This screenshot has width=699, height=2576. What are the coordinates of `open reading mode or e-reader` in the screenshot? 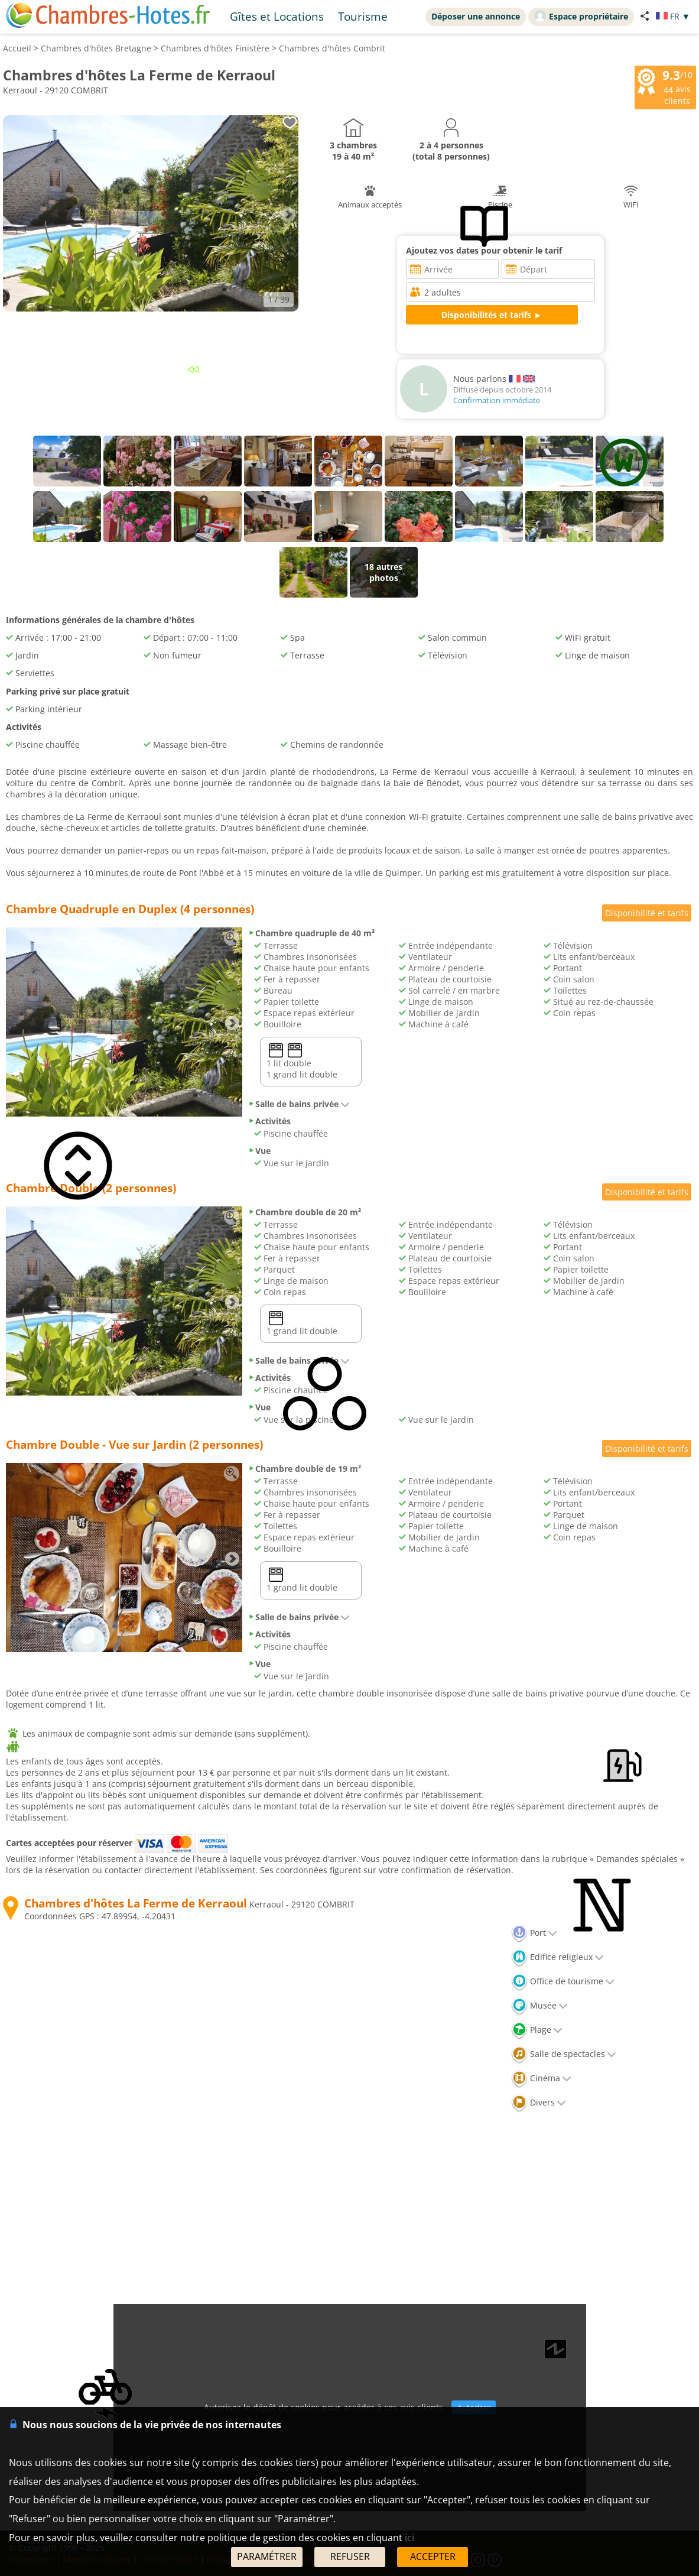 It's located at (484, 223).